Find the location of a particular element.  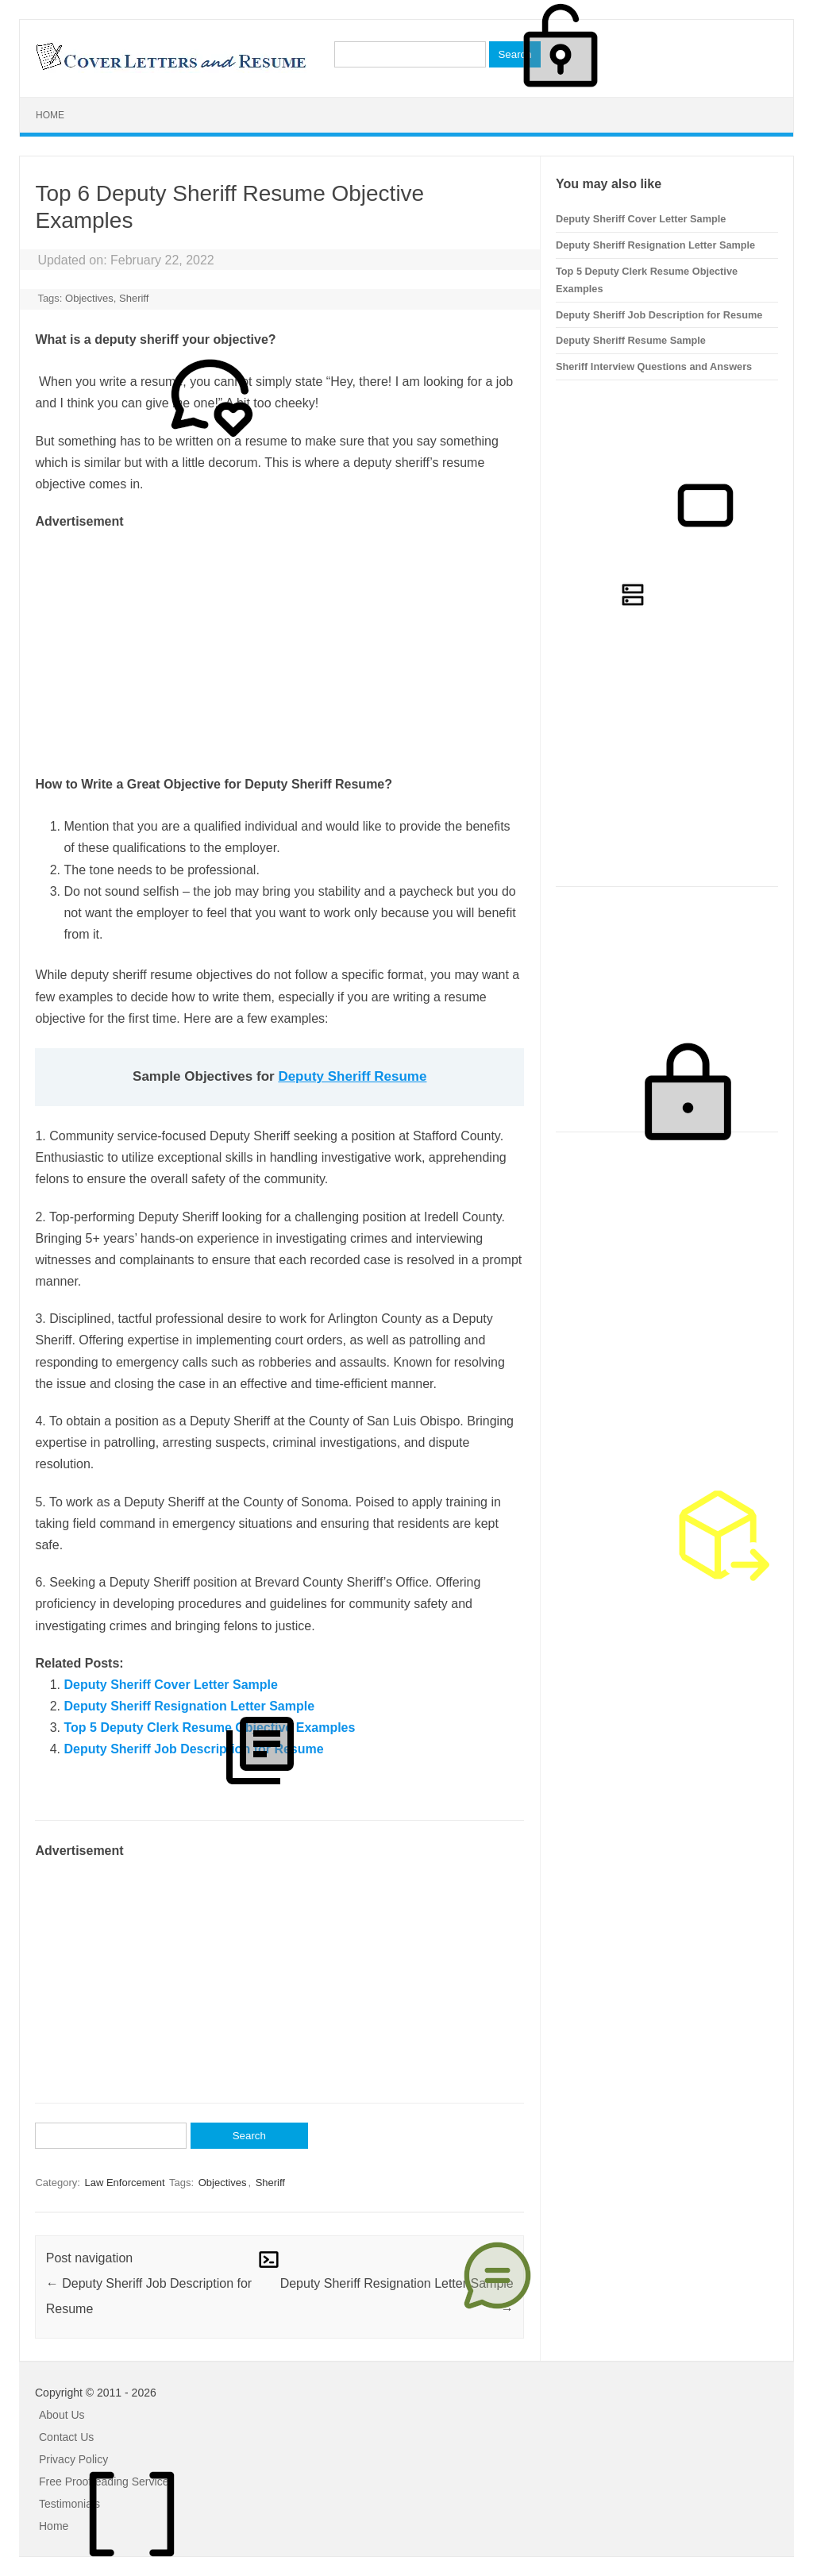

method with return value in code editor is located at coordinates (718, 1536).